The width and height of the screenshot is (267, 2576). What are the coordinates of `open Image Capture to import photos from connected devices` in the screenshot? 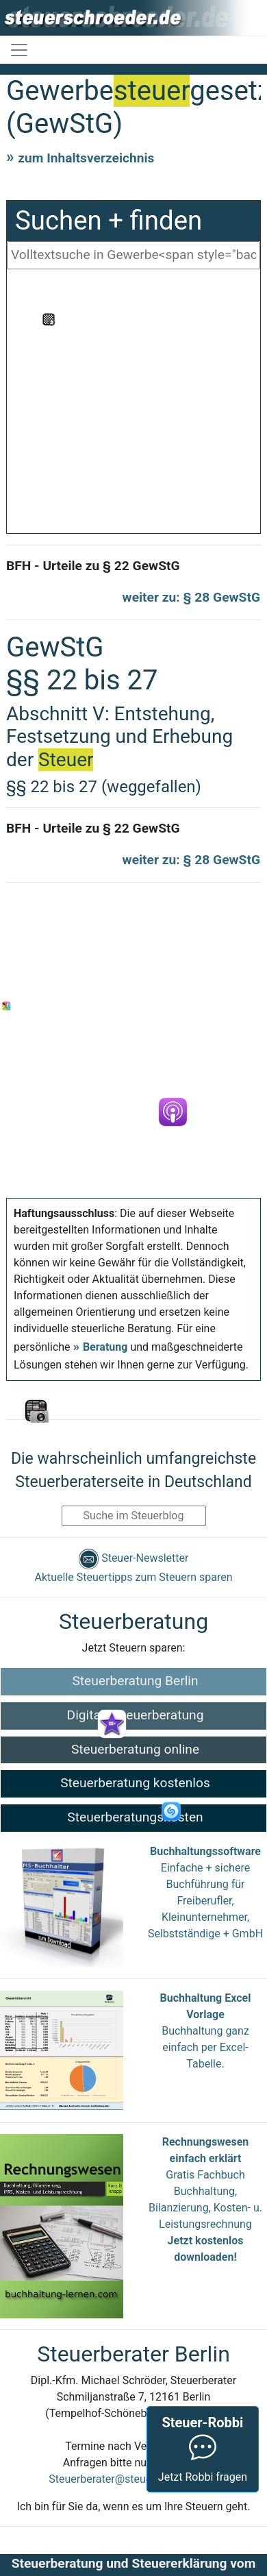 It's located at (36, 1410).